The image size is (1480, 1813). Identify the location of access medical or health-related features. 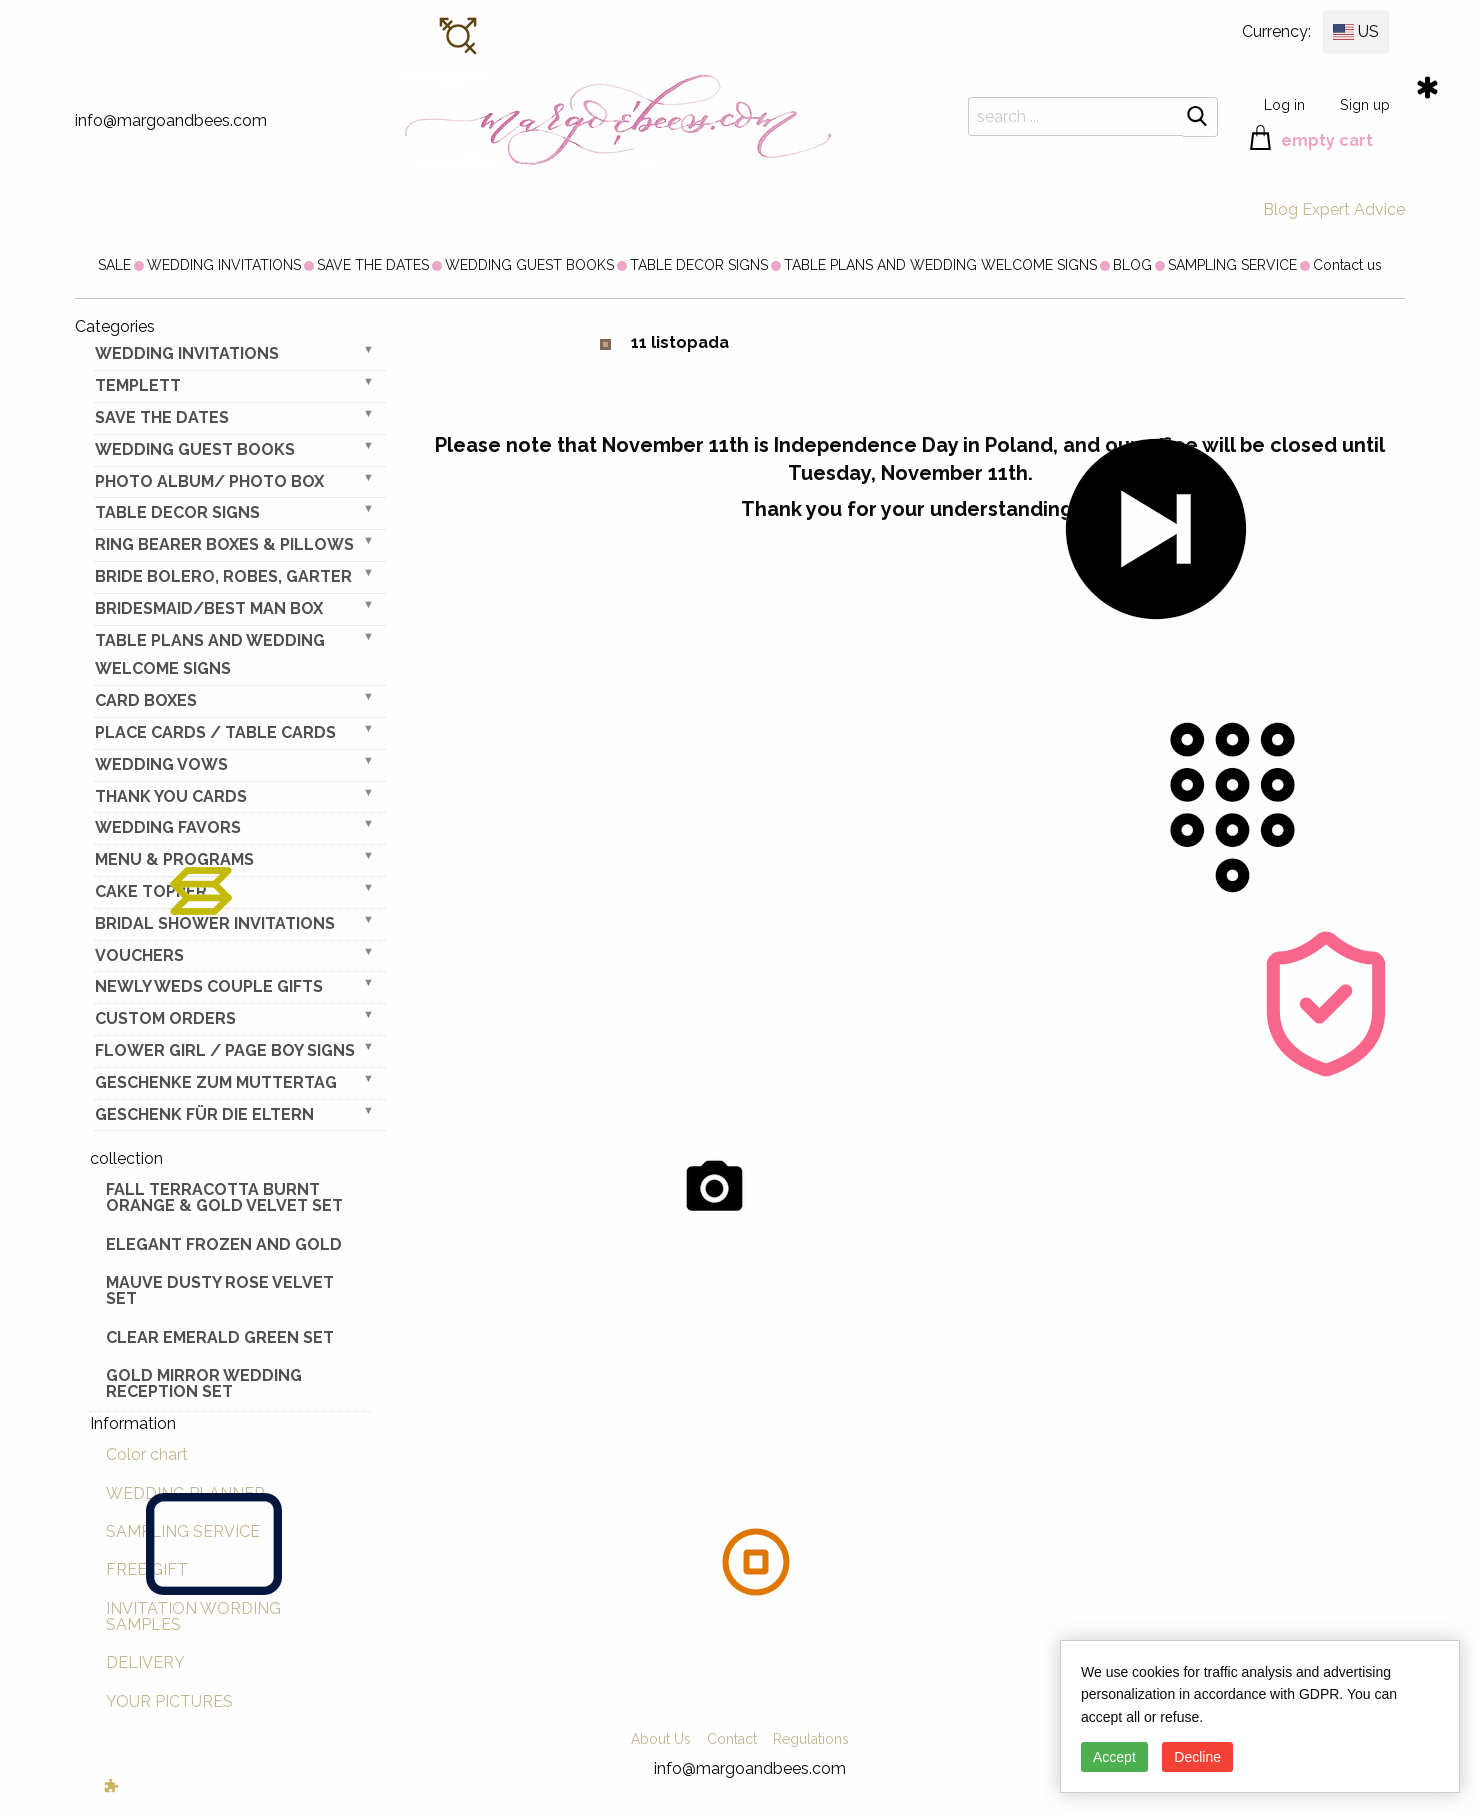
(1427, 87).